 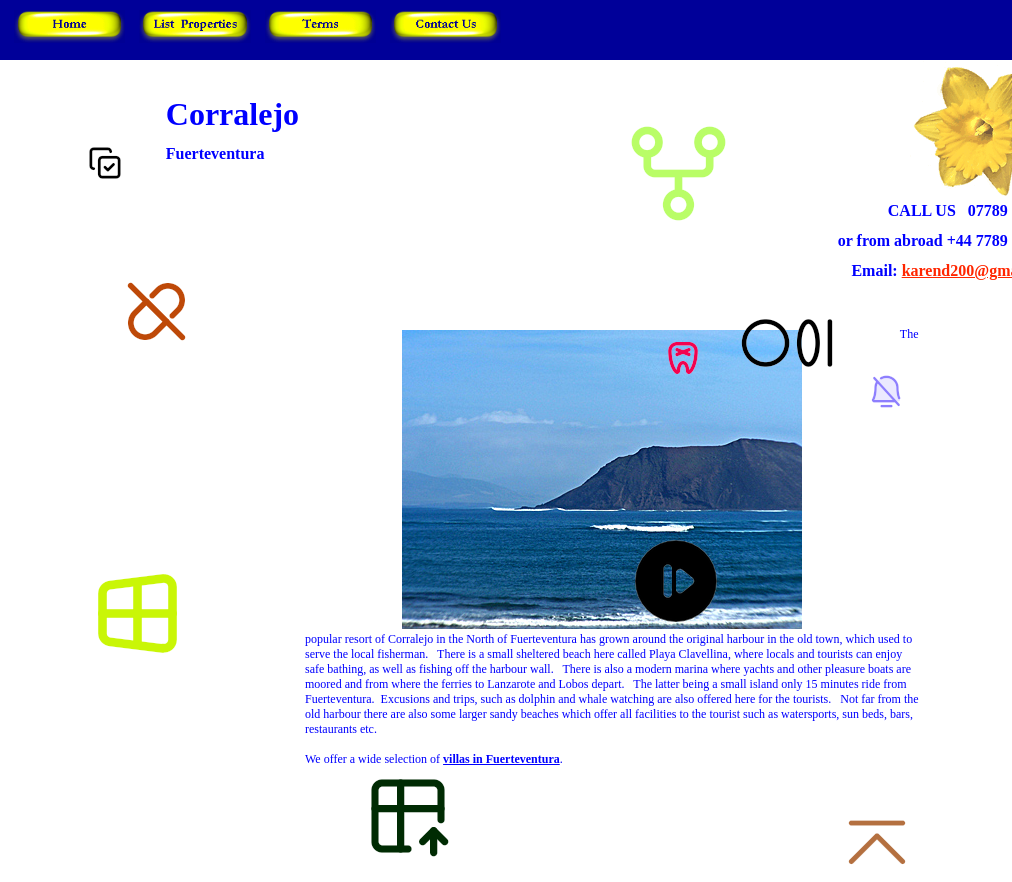 What do you see at coordinates (886, 391) in the screenshot?
I see `mute notifications` at bounding box center [886, 391].